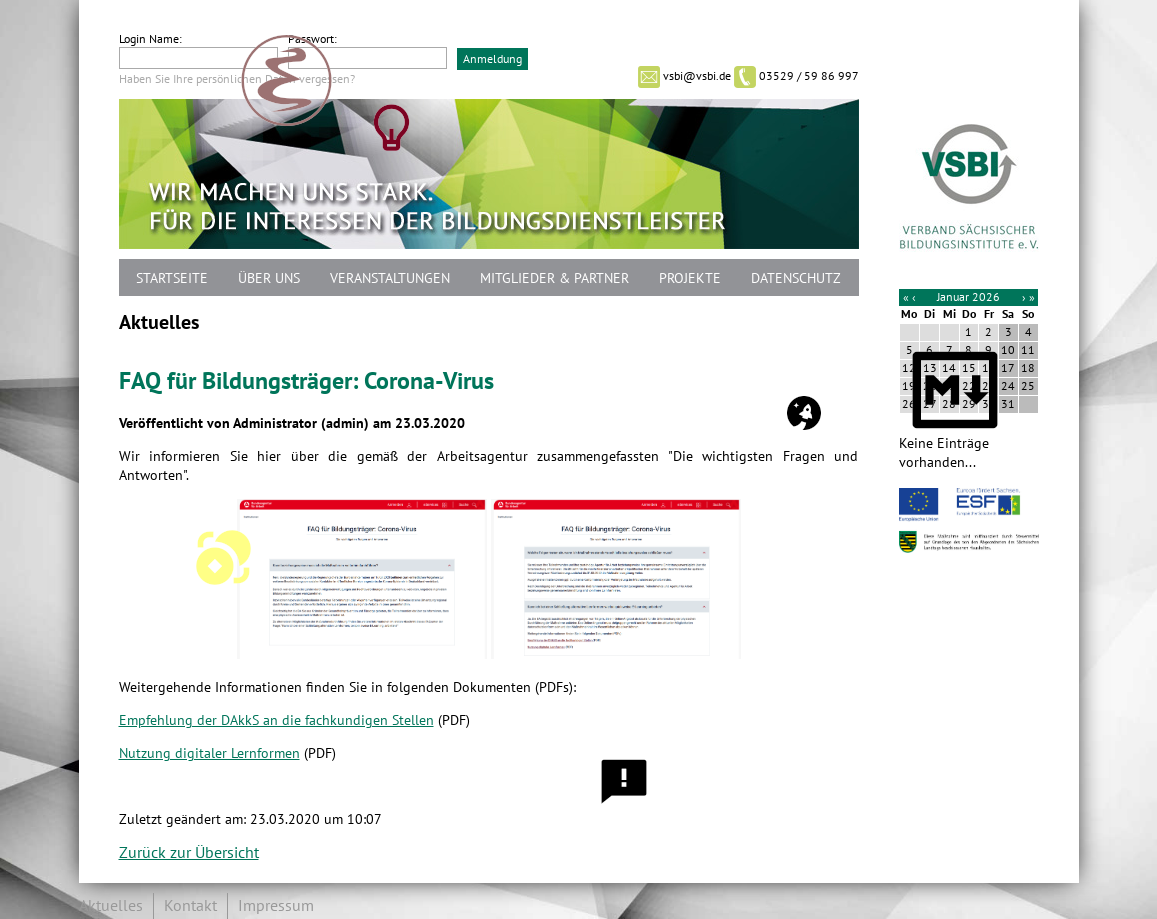 The width and height of the screenshot is (1157, 919). What do you see at coordinates (223, 557) in the screenshot?
I see `swap or exchange cryptocurrency tokens` at bounding box center [223, 557].